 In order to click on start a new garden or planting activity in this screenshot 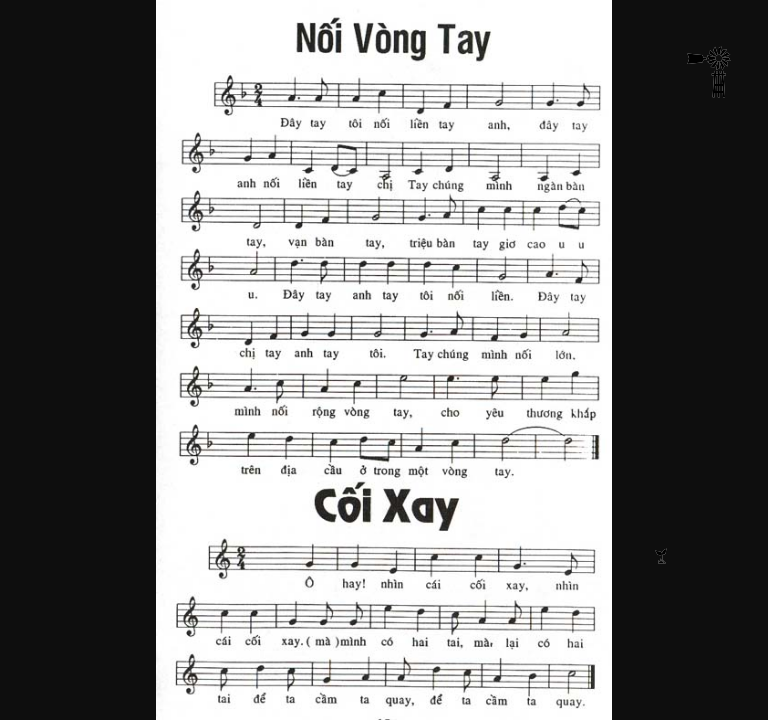, I will do `click(661, 556)`.